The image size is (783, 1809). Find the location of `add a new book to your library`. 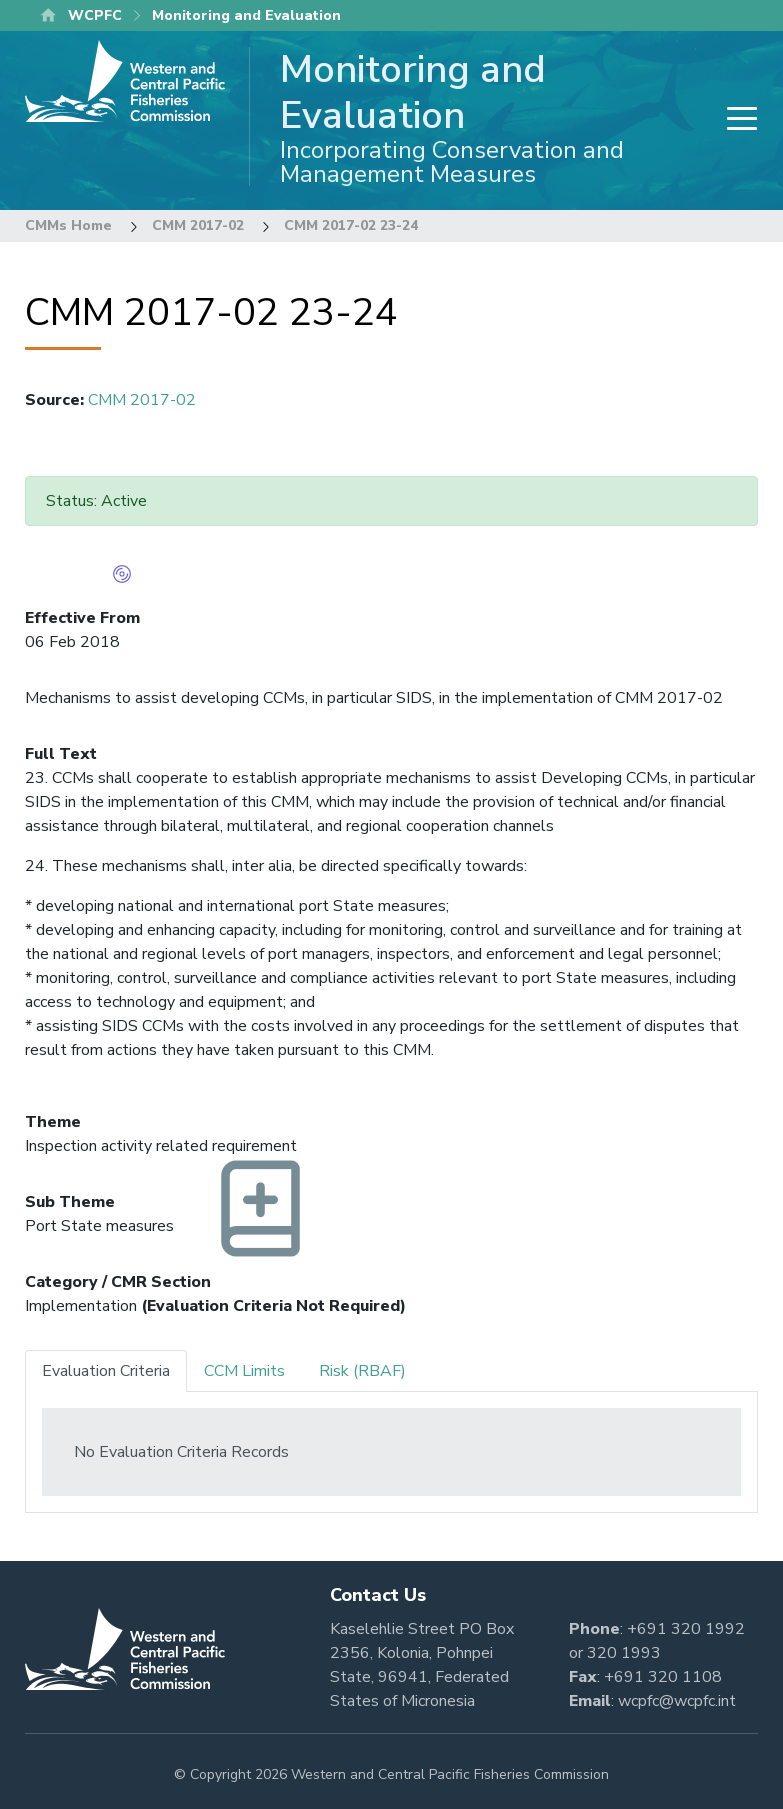

add a new book to your library is located at coordinates (260, 1208).